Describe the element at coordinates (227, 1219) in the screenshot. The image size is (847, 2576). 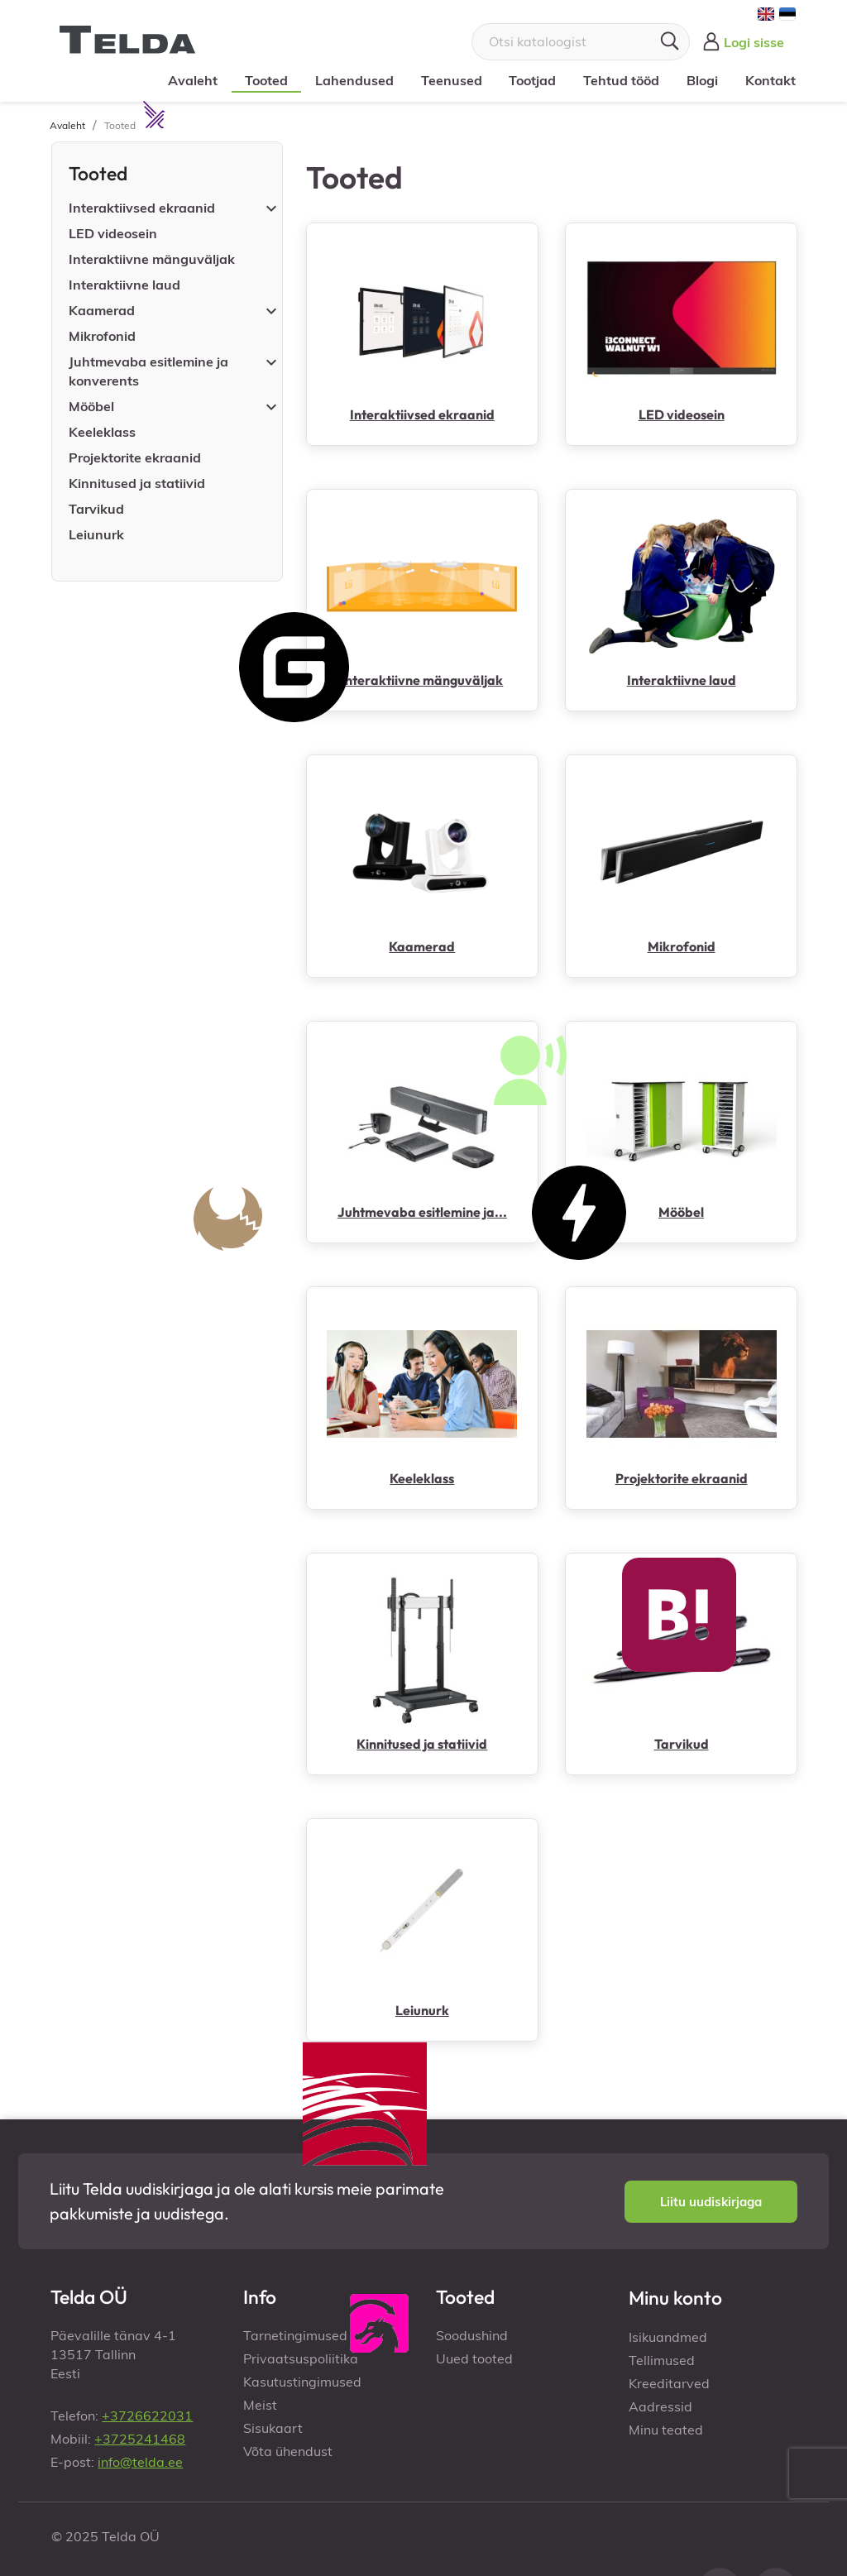
I see `apifox application logo` at that location.